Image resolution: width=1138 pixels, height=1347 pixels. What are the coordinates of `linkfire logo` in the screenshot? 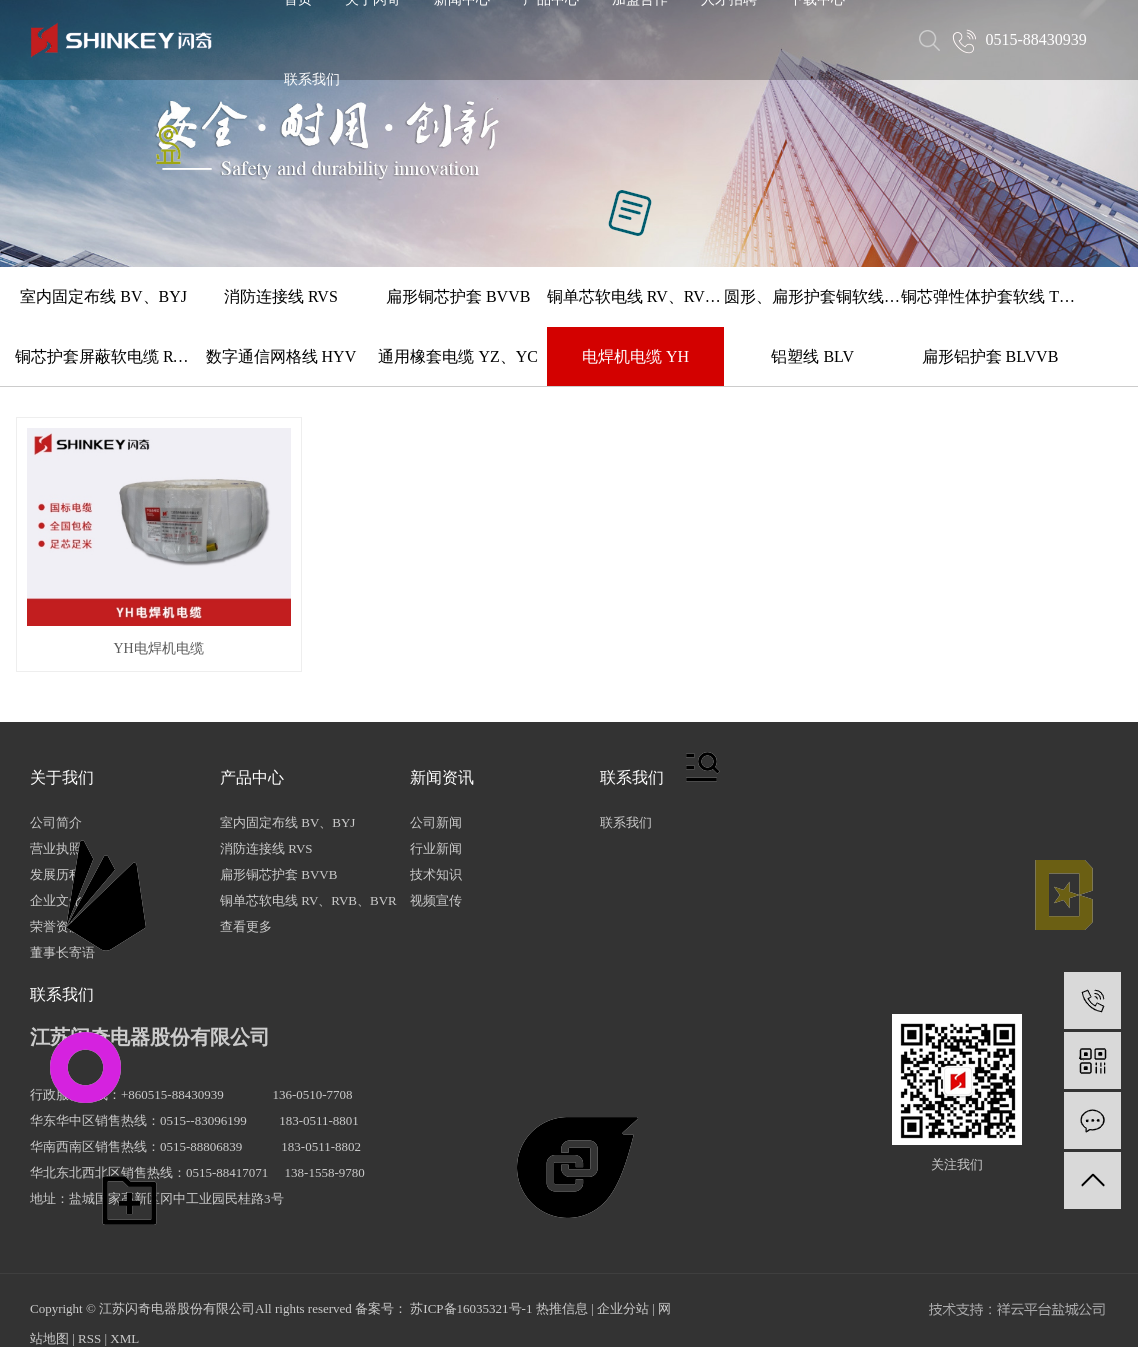 It's located at (577, 1167).